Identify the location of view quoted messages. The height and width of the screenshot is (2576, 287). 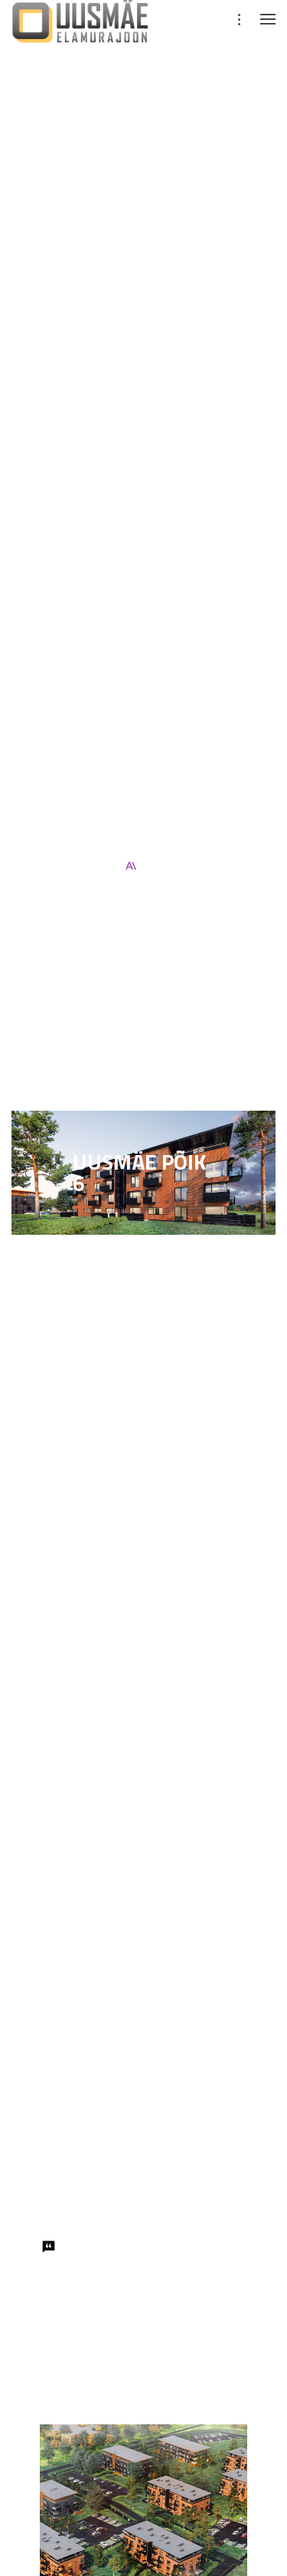
(48, 2246).